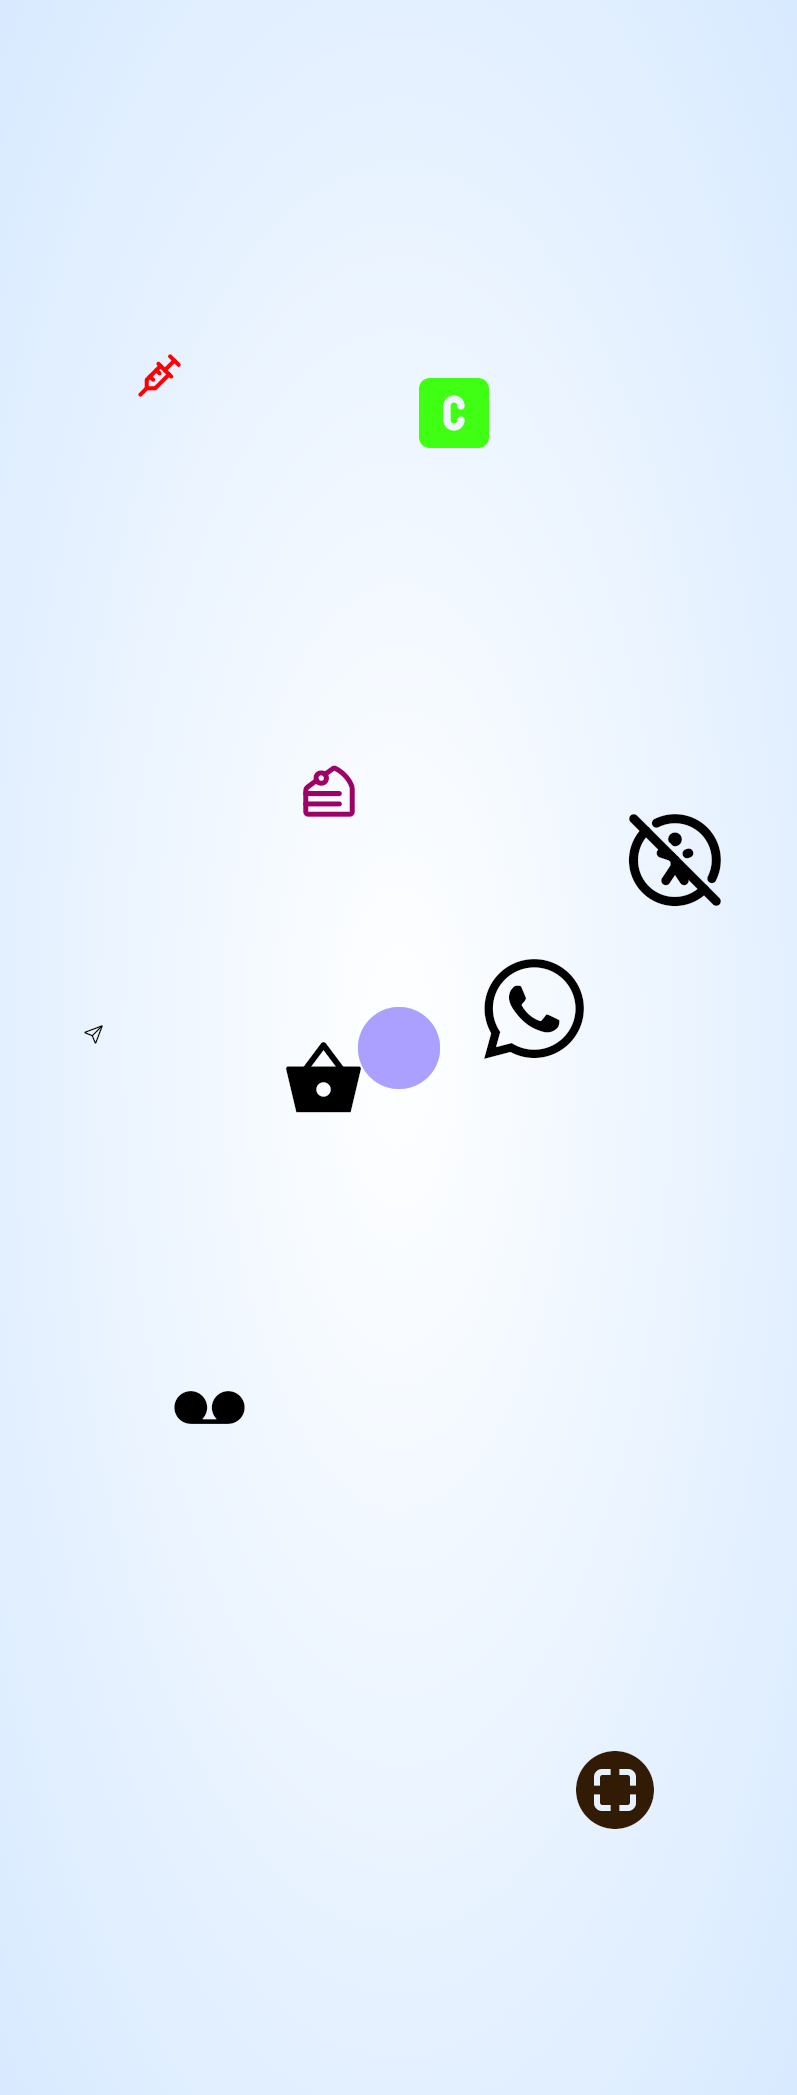 This screenshot has height=2095, width=797. I want to click on tap to scan a QR code or barcode, so click(615, 1790).